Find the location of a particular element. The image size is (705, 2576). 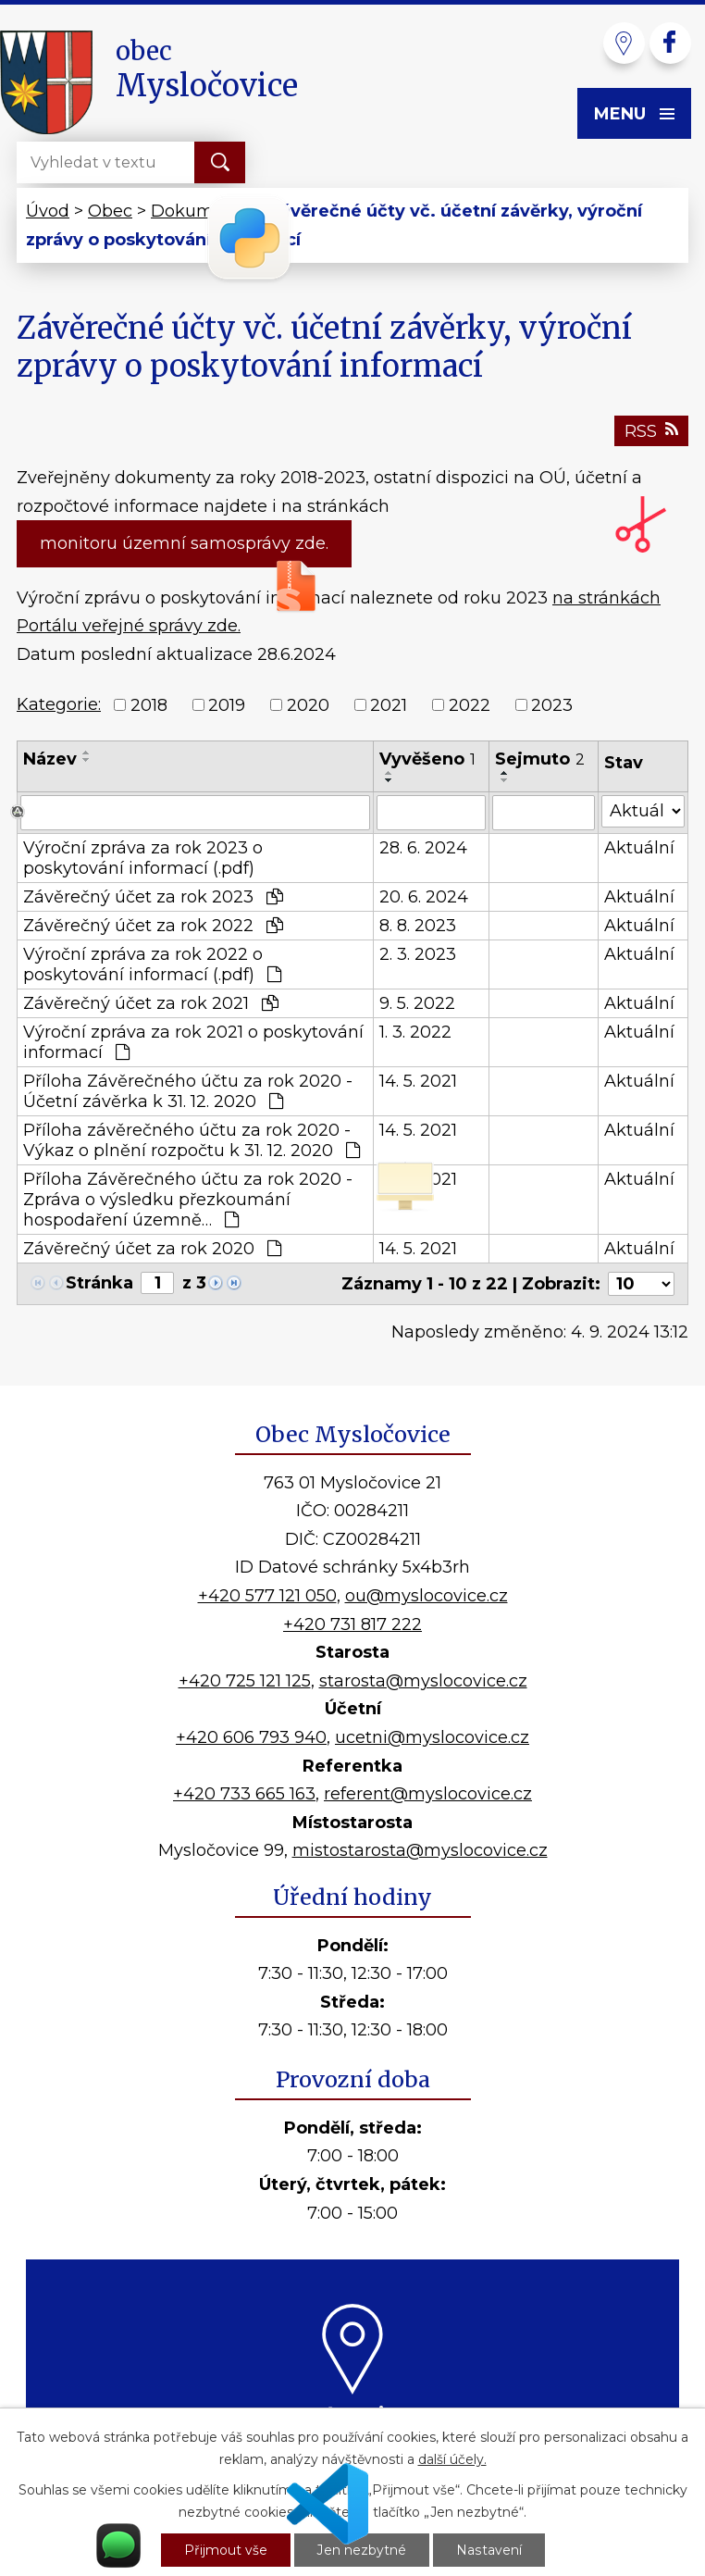

sogou input method skin file is located at coordinates (296, 587).